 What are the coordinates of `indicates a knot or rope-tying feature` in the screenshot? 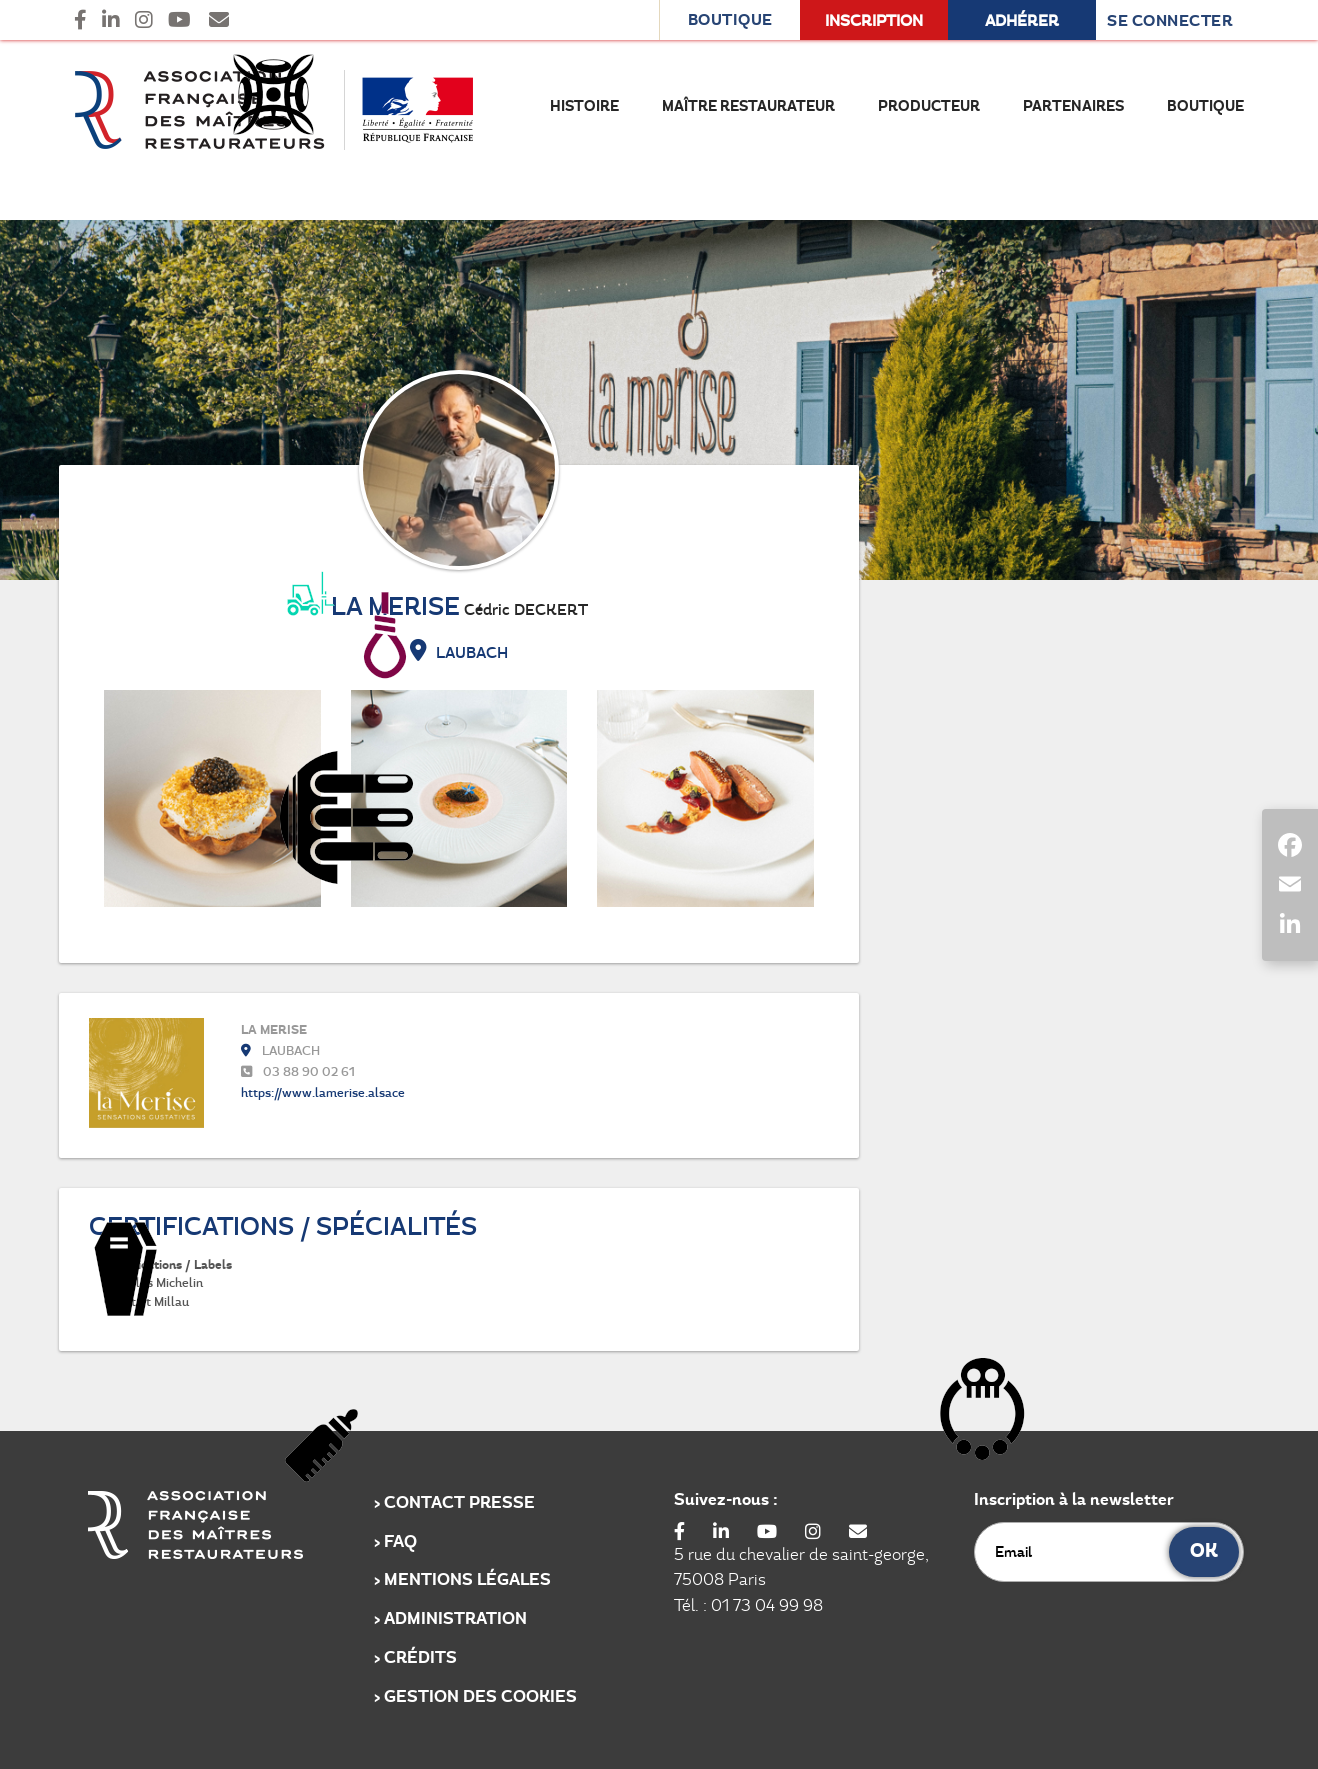 It's located at (385, 635).